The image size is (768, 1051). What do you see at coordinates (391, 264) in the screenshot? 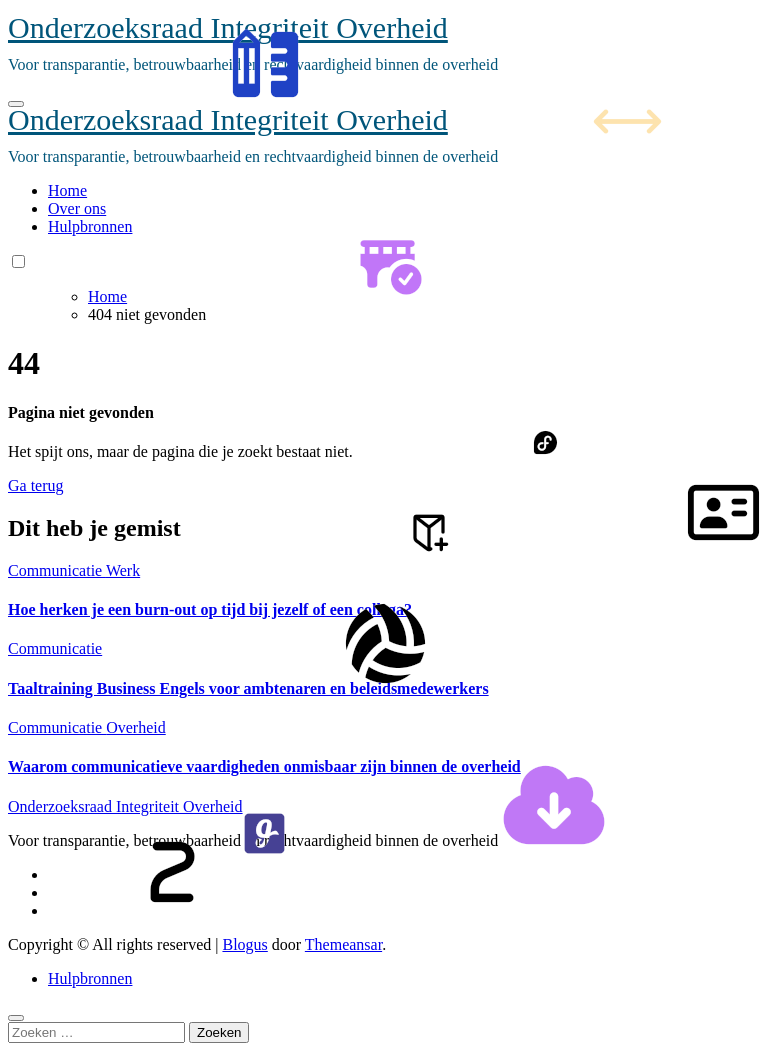
I see `bridge inspection verified or approved` at bounding box center [391, 264].